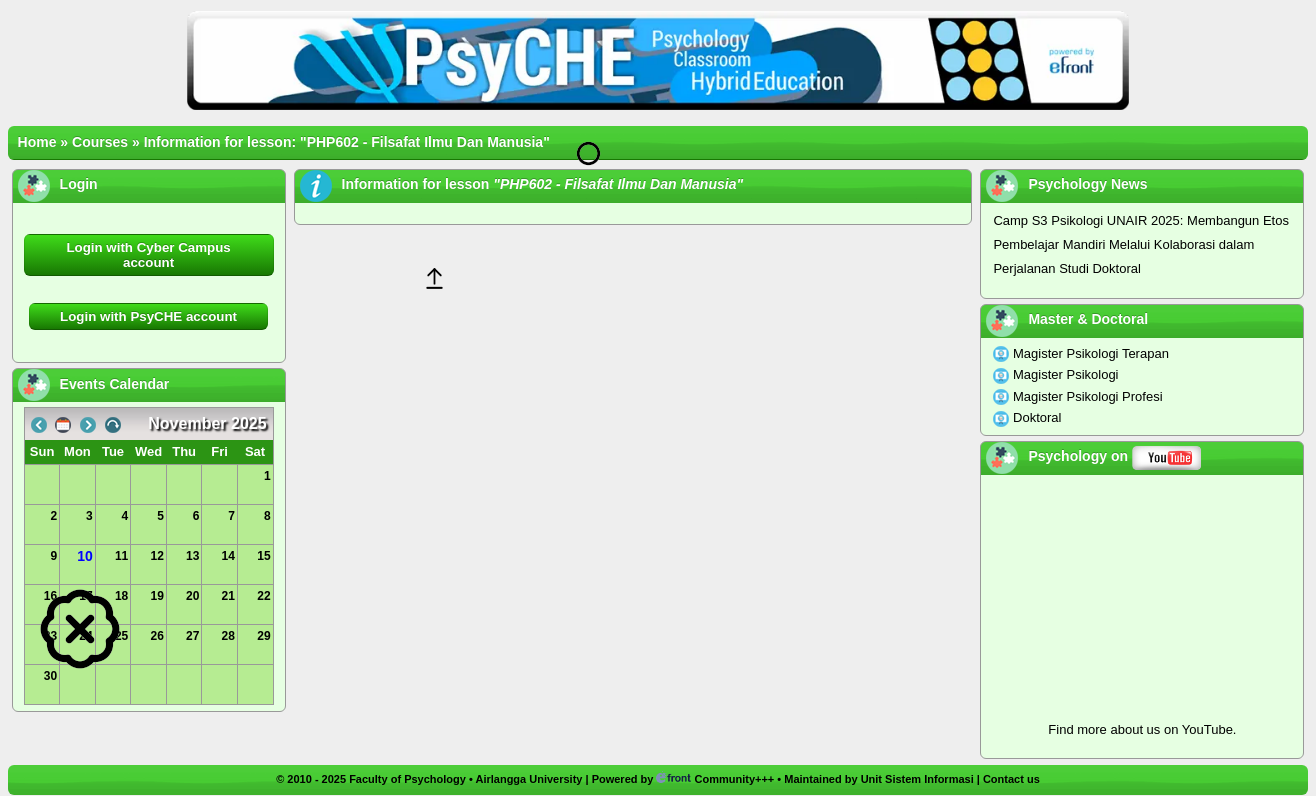 The width and height of the screenshot is (1316, 796). Describe the element at coordinates (80, 629) in the screenshot. I see `remove or revoke a badge` at that location.